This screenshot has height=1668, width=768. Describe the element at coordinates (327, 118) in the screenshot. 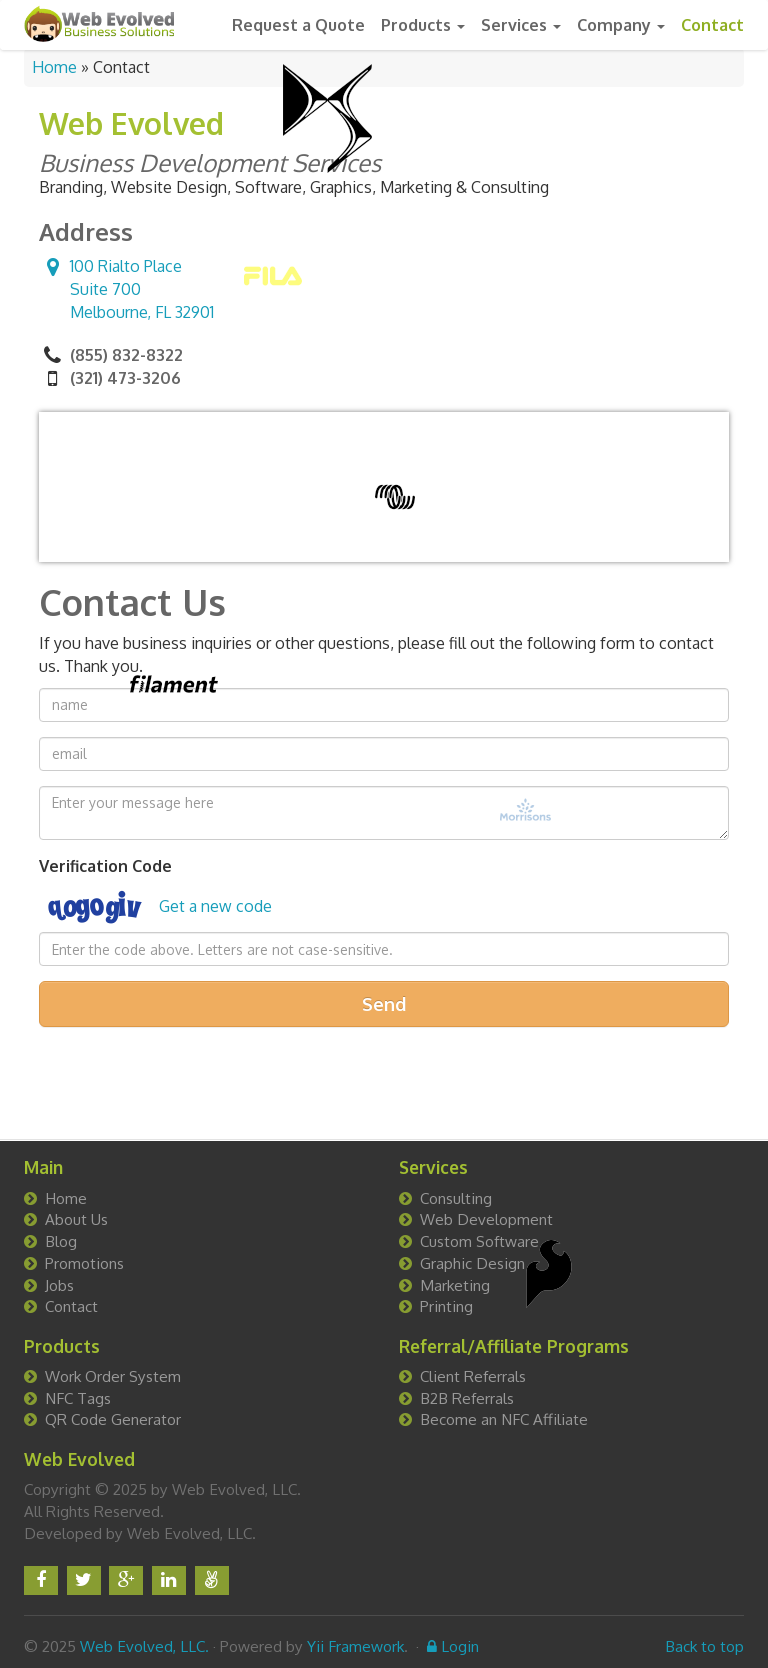

I see `DS Automobiles brand logo` at that location.